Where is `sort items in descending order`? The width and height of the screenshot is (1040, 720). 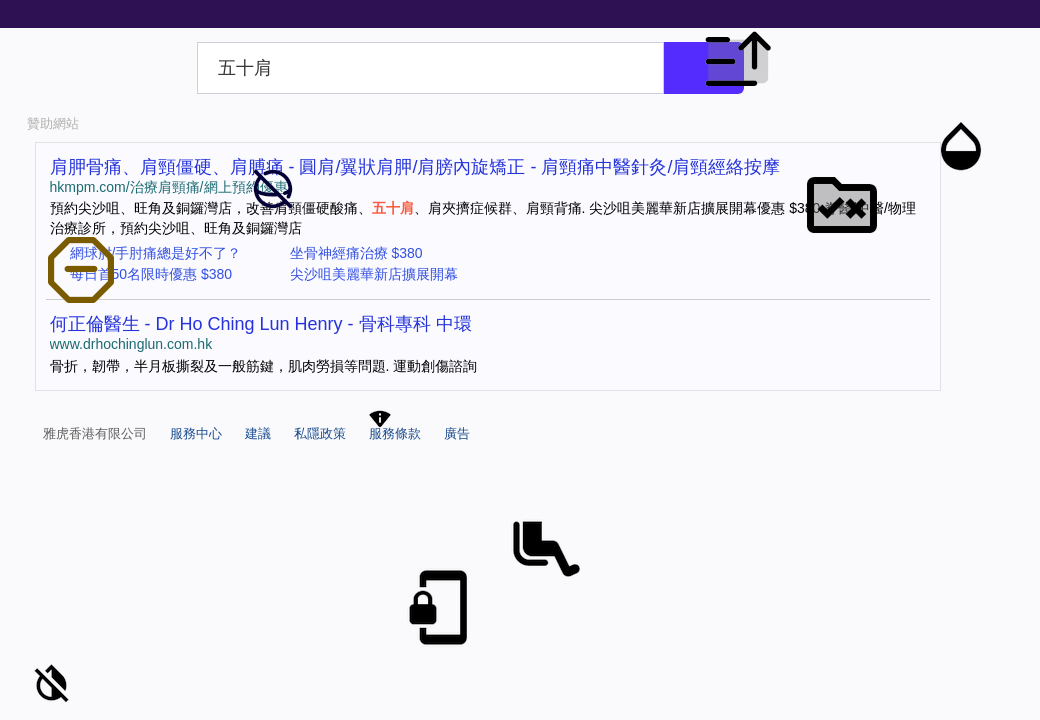 sort items in descending order is located at coordinates (735, 61).